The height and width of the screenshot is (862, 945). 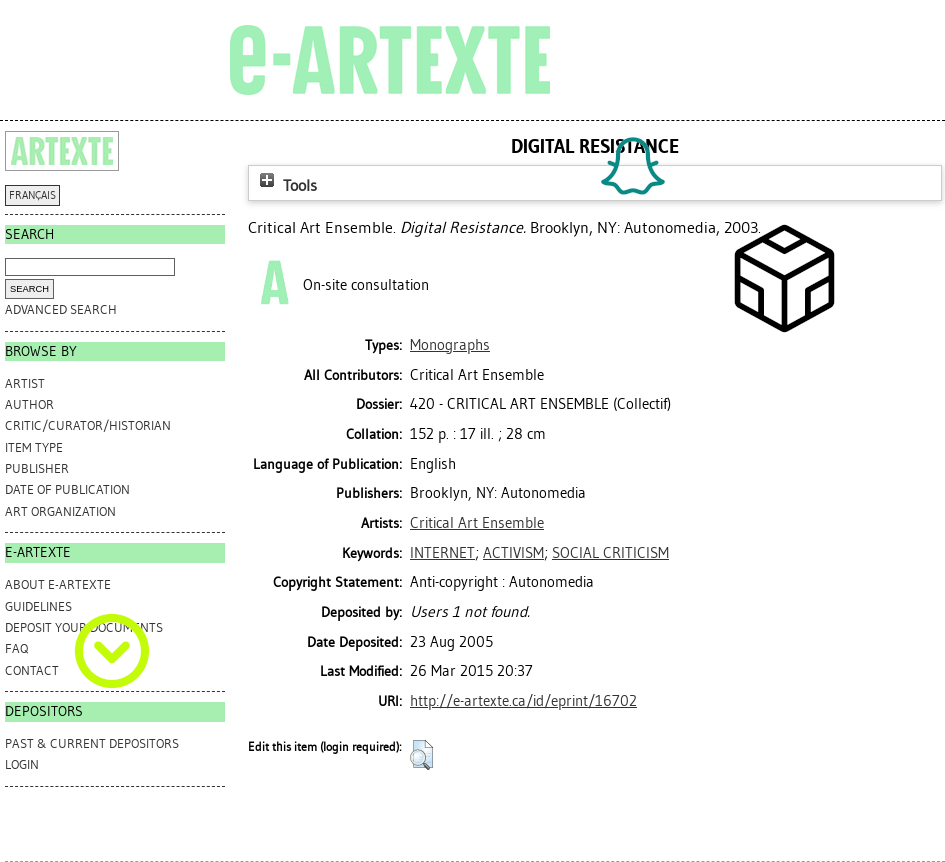 What do you see at coordinates (633, 167) in the screenshot?
I see `open Snapchat app` at bounding box center [633, 167].